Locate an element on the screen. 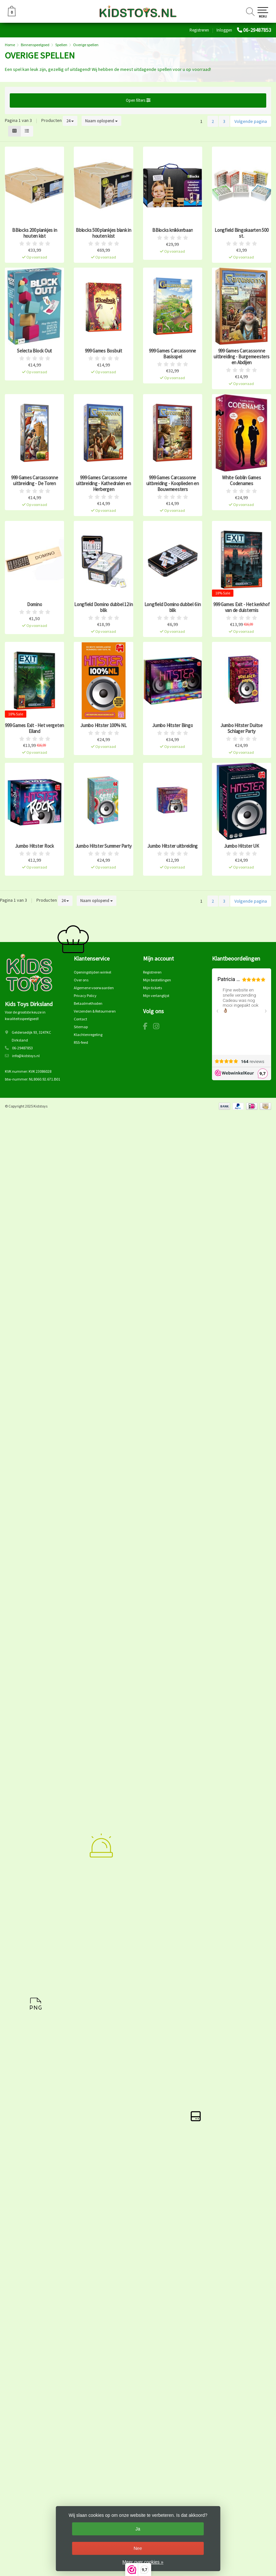 The image size is (276, 2576). indicates an active alert or warning is located at coordinates (101, 1848).